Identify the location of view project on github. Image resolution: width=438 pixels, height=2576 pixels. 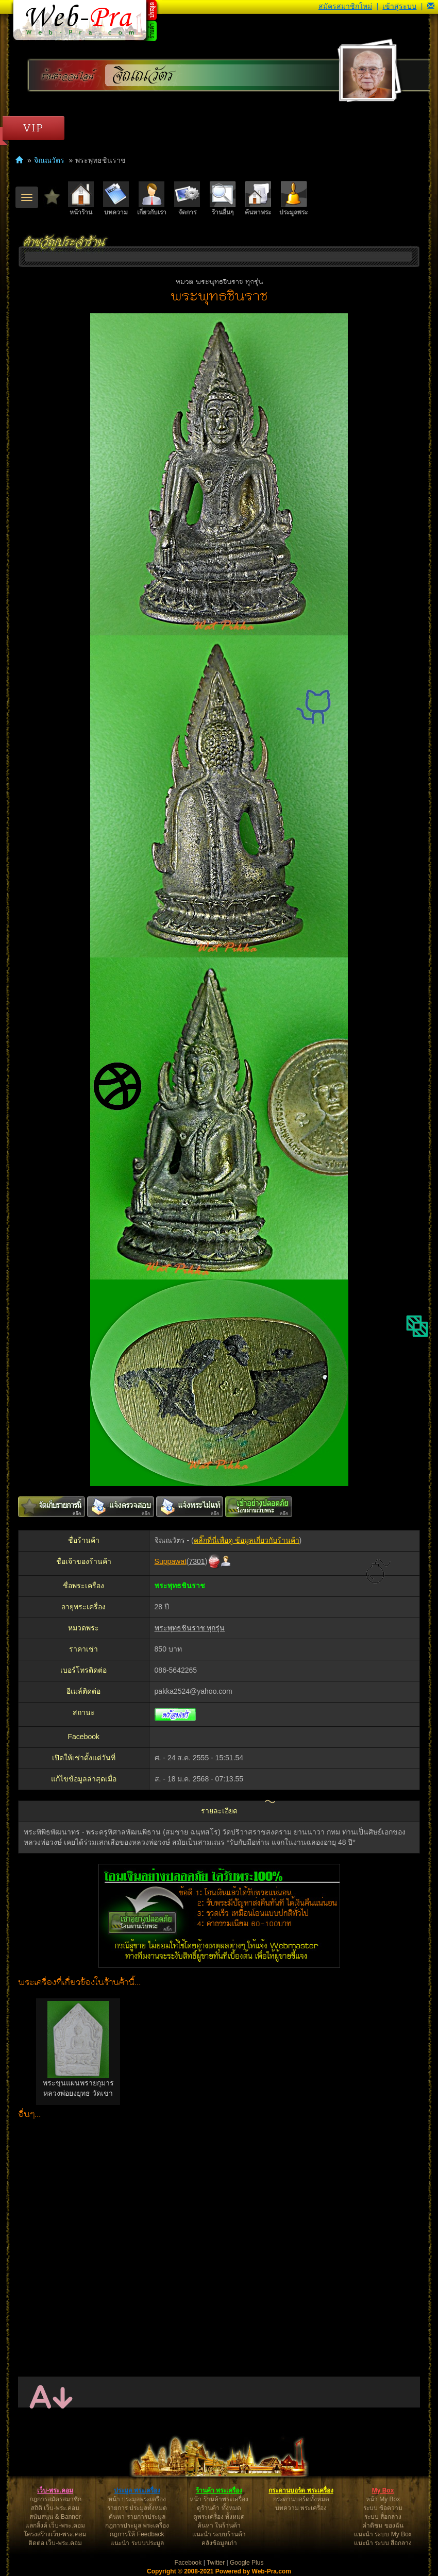
(316, 706).